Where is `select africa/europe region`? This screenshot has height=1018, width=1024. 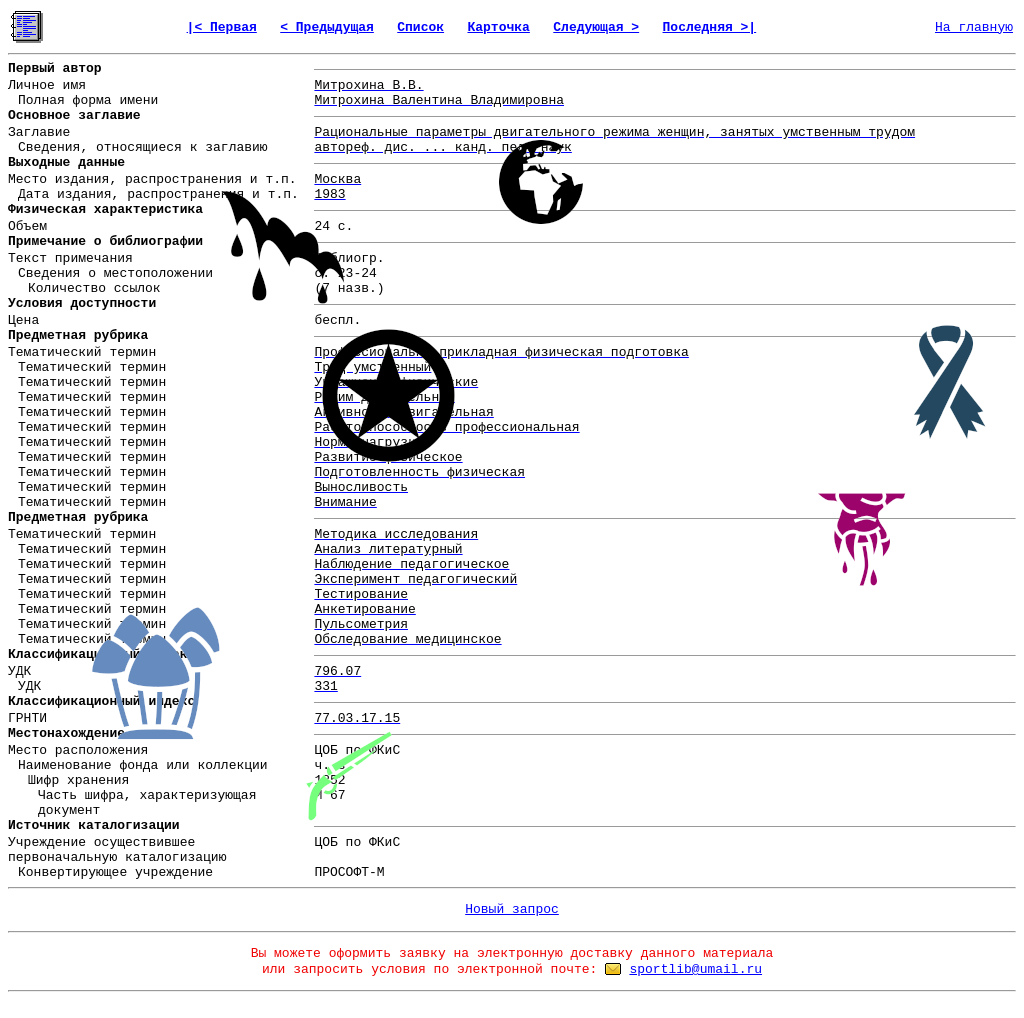
select africa/europe region is located at coordinates (541, 182).